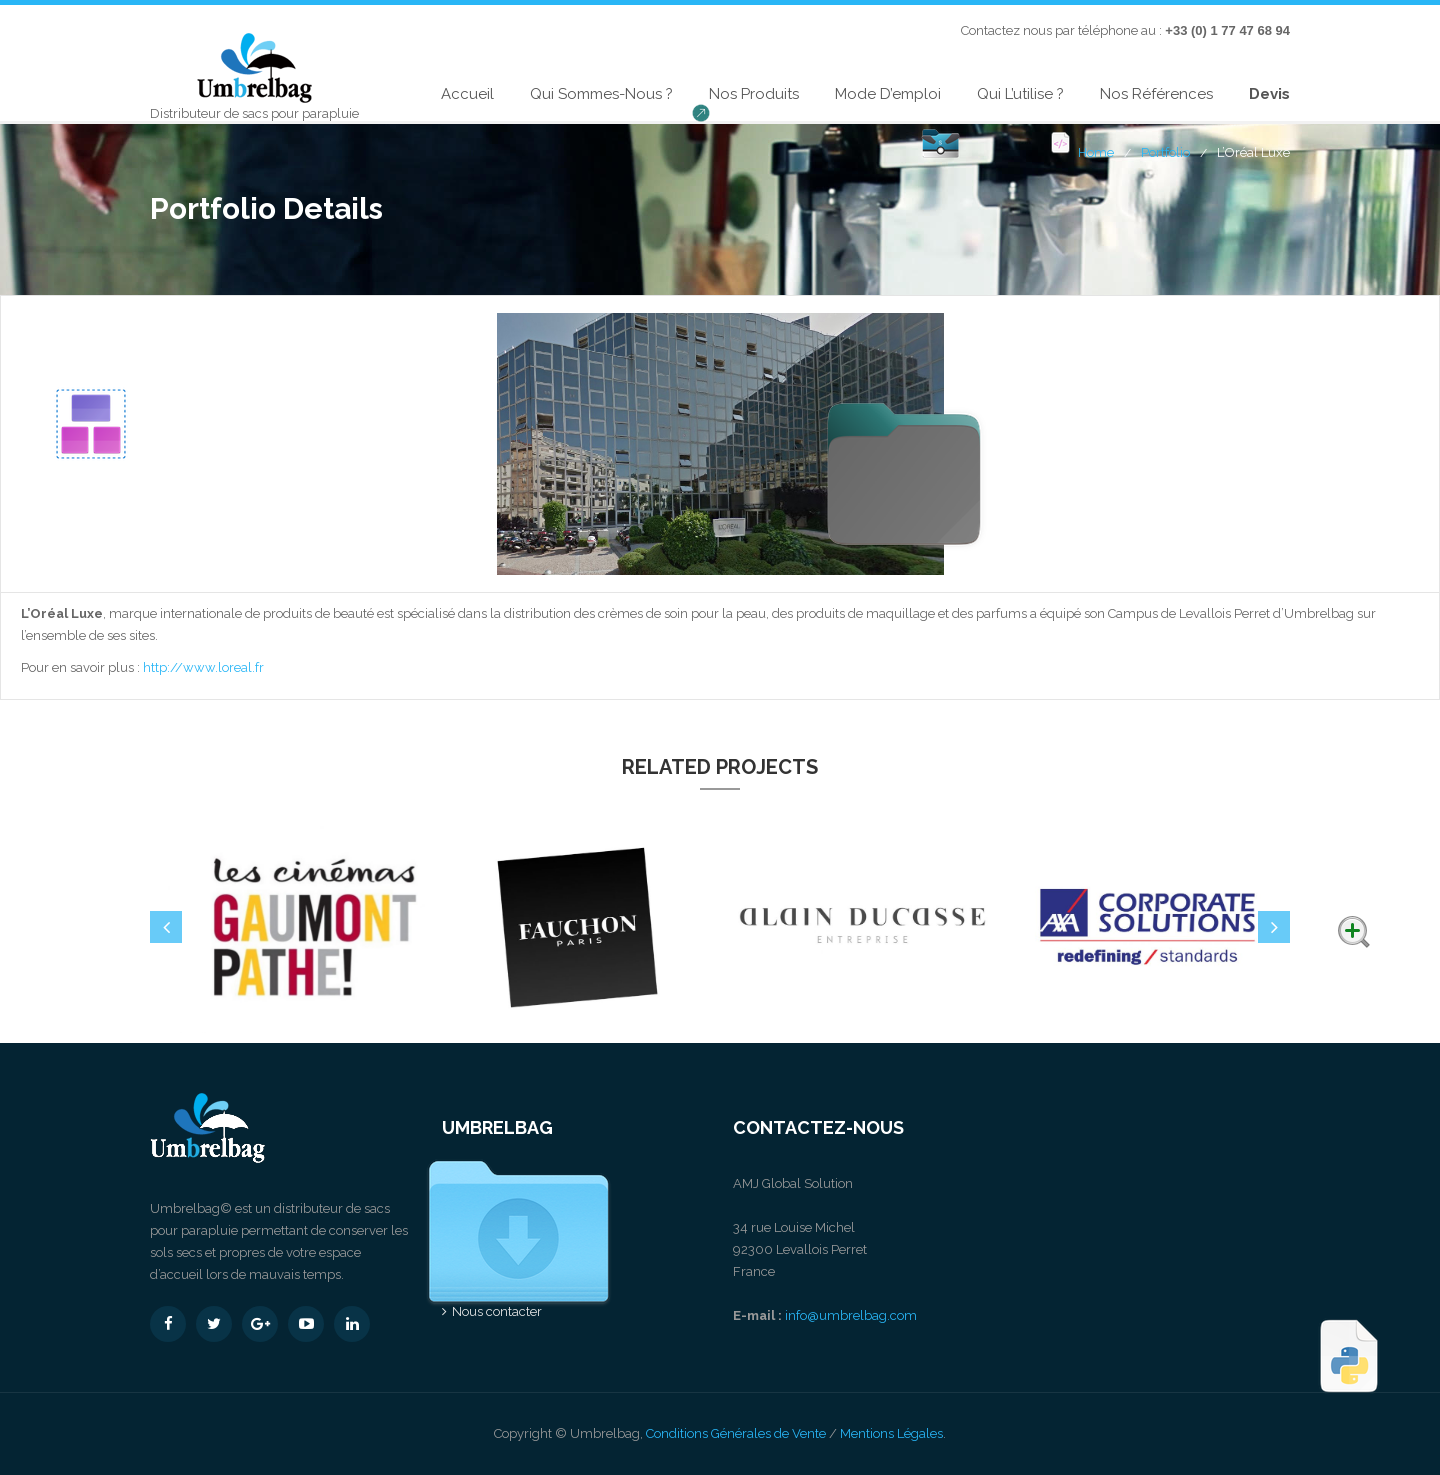  I want to click on a python 3 source code file, so click(1349, 1356).